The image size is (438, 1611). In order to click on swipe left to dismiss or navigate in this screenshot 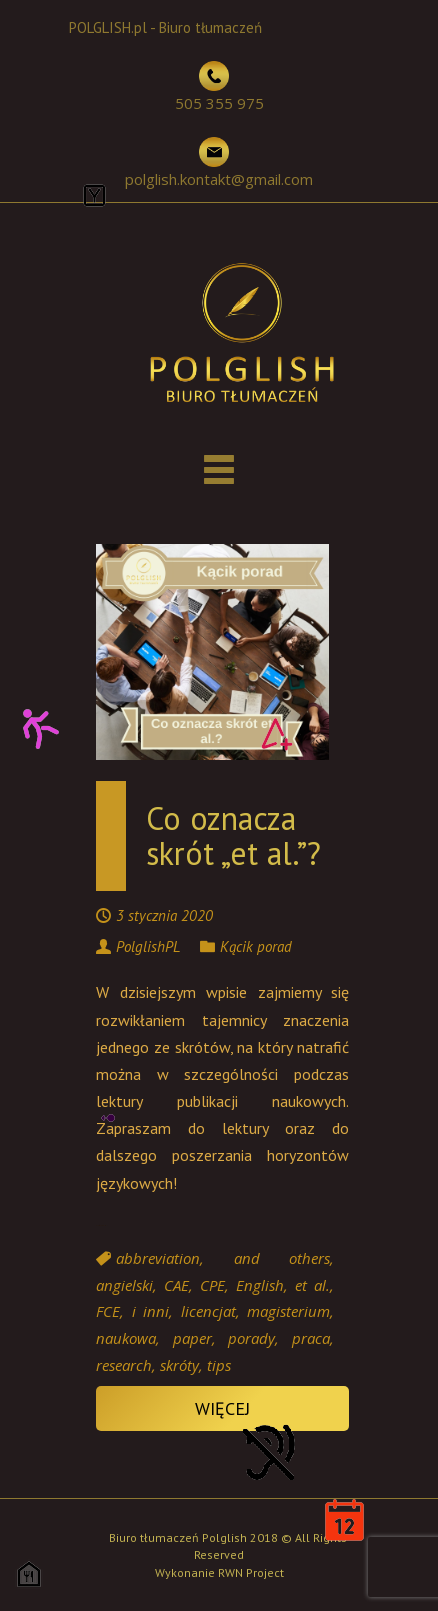, I will do `click(108, 1118)`.